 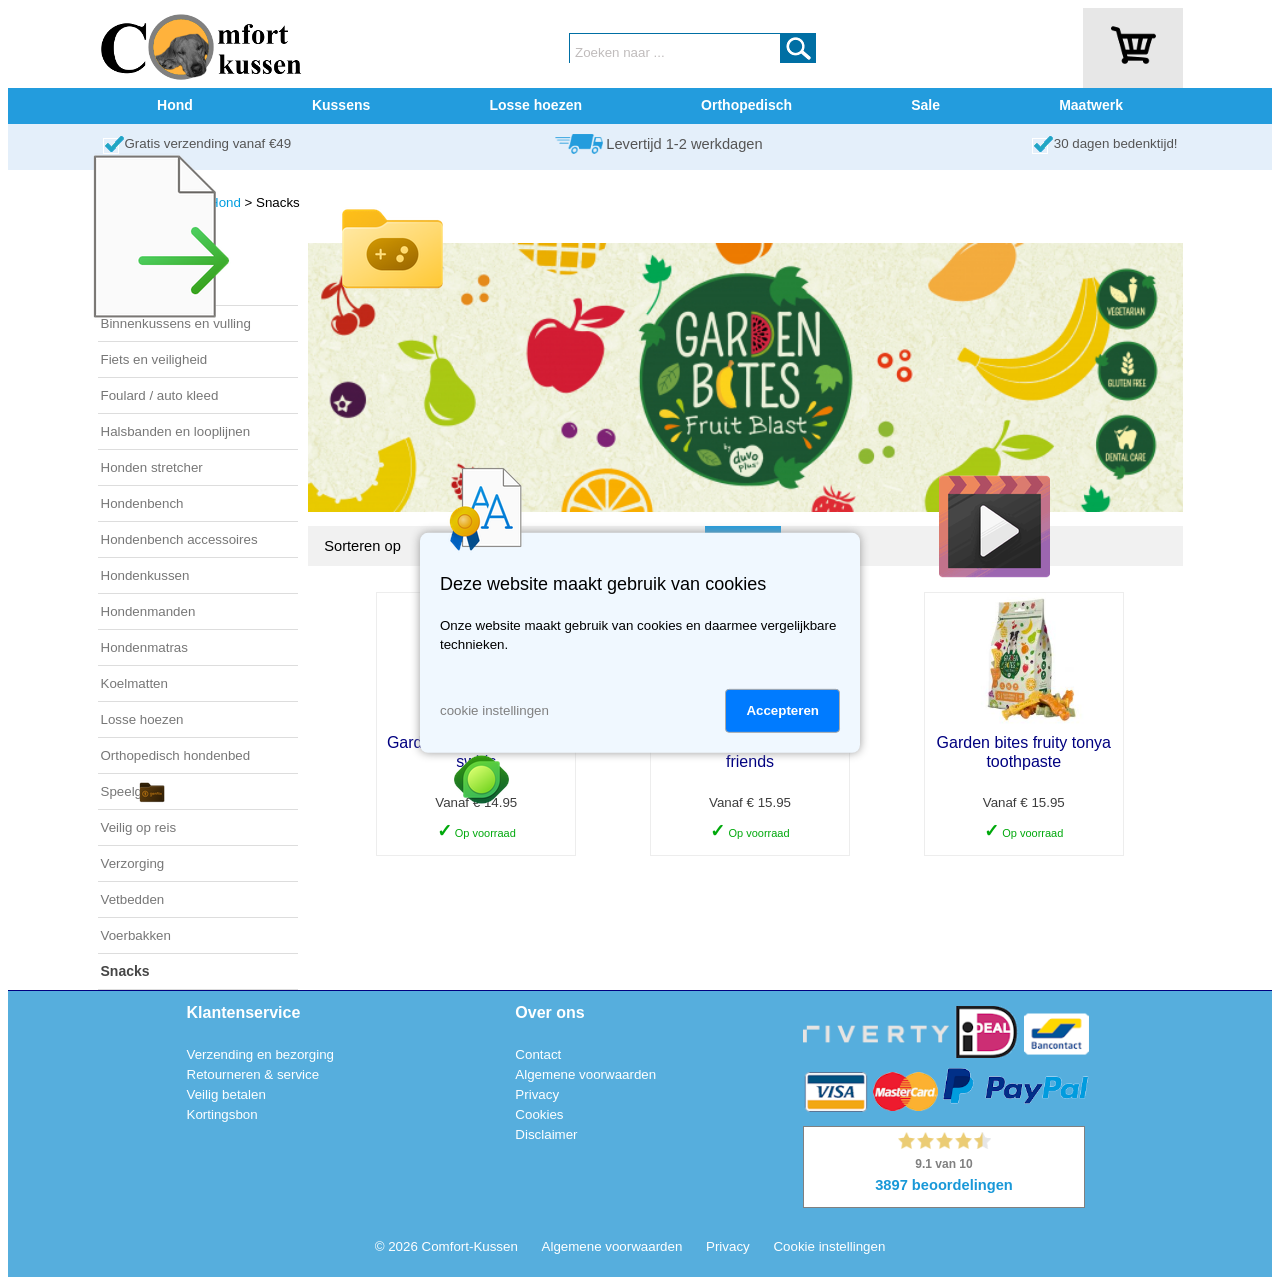 What do you see at coordinates (491, 507) in the screenshot?
I see `a certified or premium font file` at bounding box center [491, 507].